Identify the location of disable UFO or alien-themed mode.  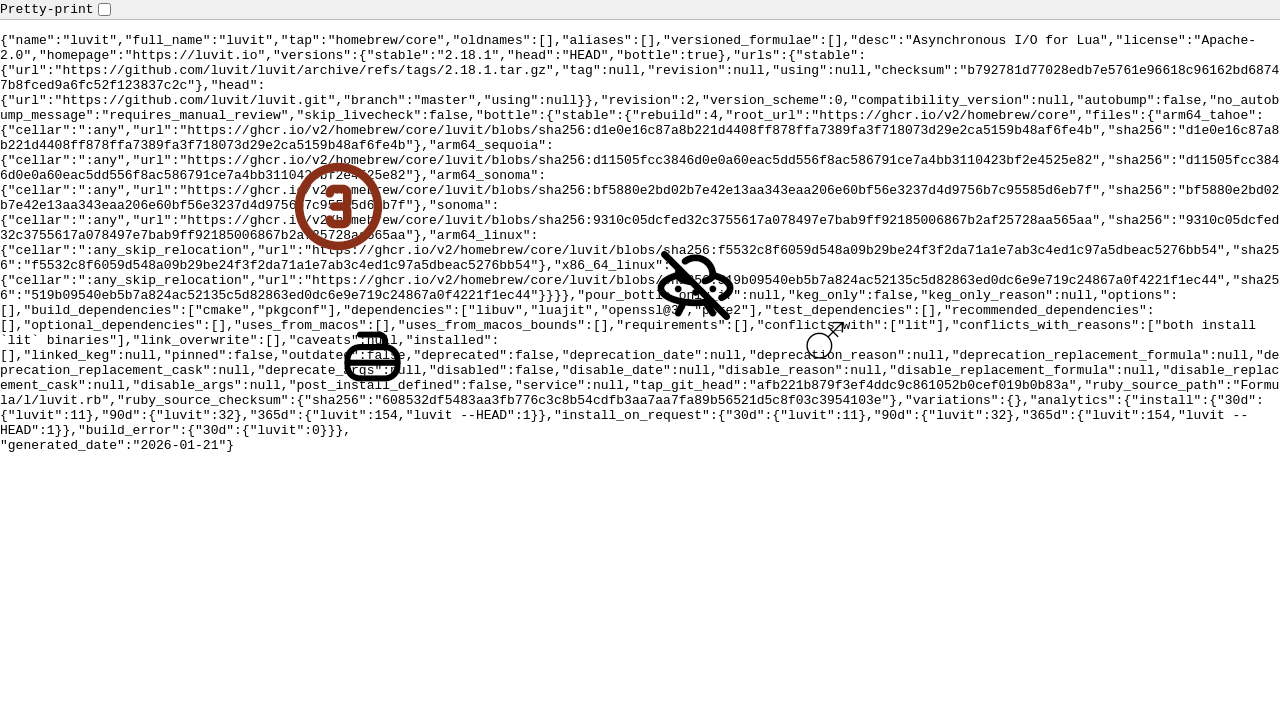
(695, 285).